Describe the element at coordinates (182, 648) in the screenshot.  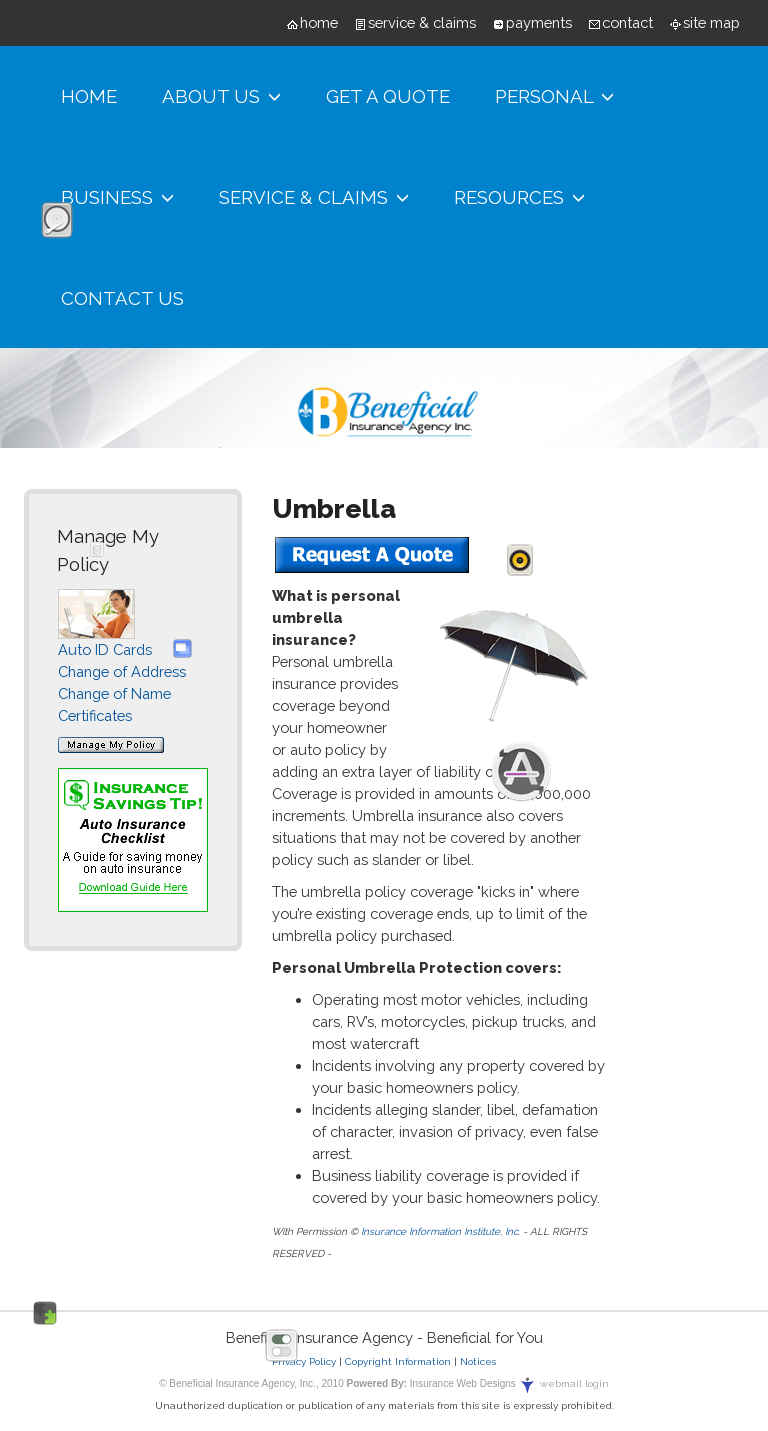
I see `manage startup applications and session settings` at that location.